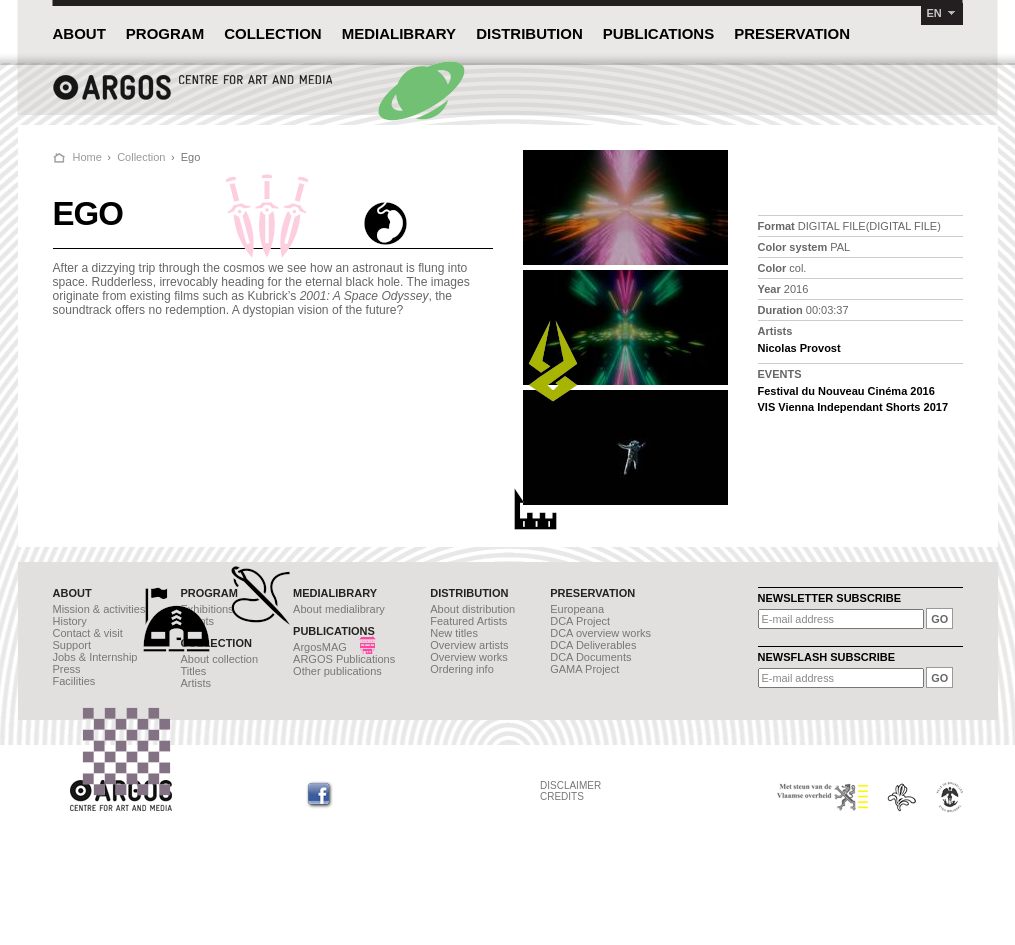 The height and width of the screenshot is (945, 1015). Describe the element at coordinates (367, 644) in the screenshot. I see `access building or fortress in game` at that location.